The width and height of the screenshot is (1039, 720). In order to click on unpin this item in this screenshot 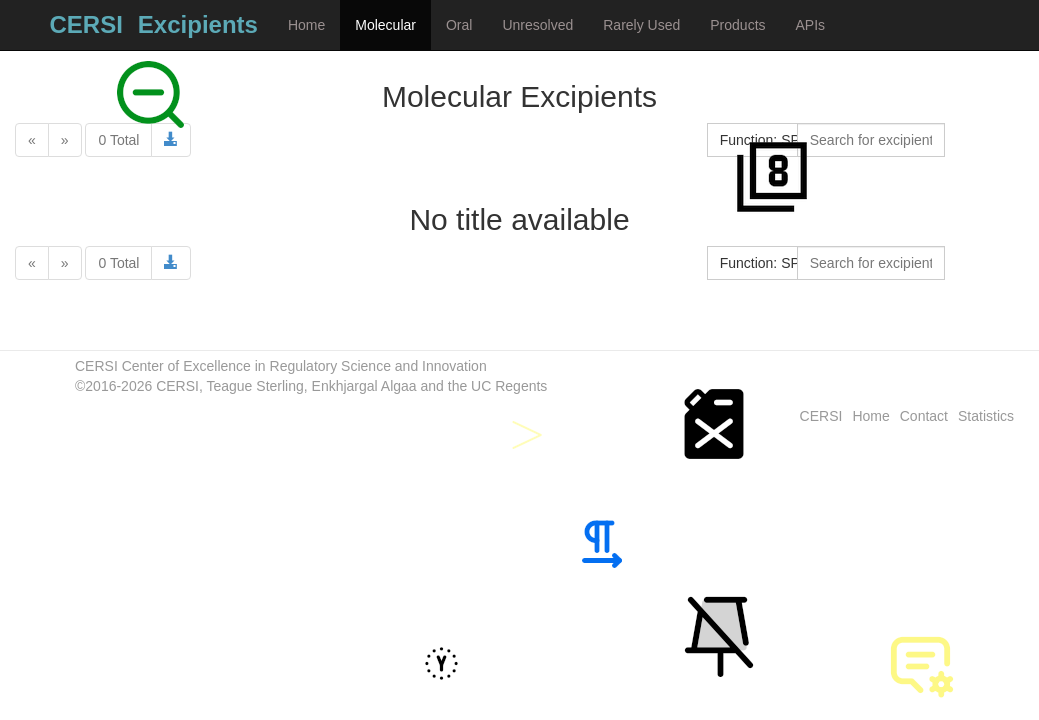, I will do `click(720, 632)`.